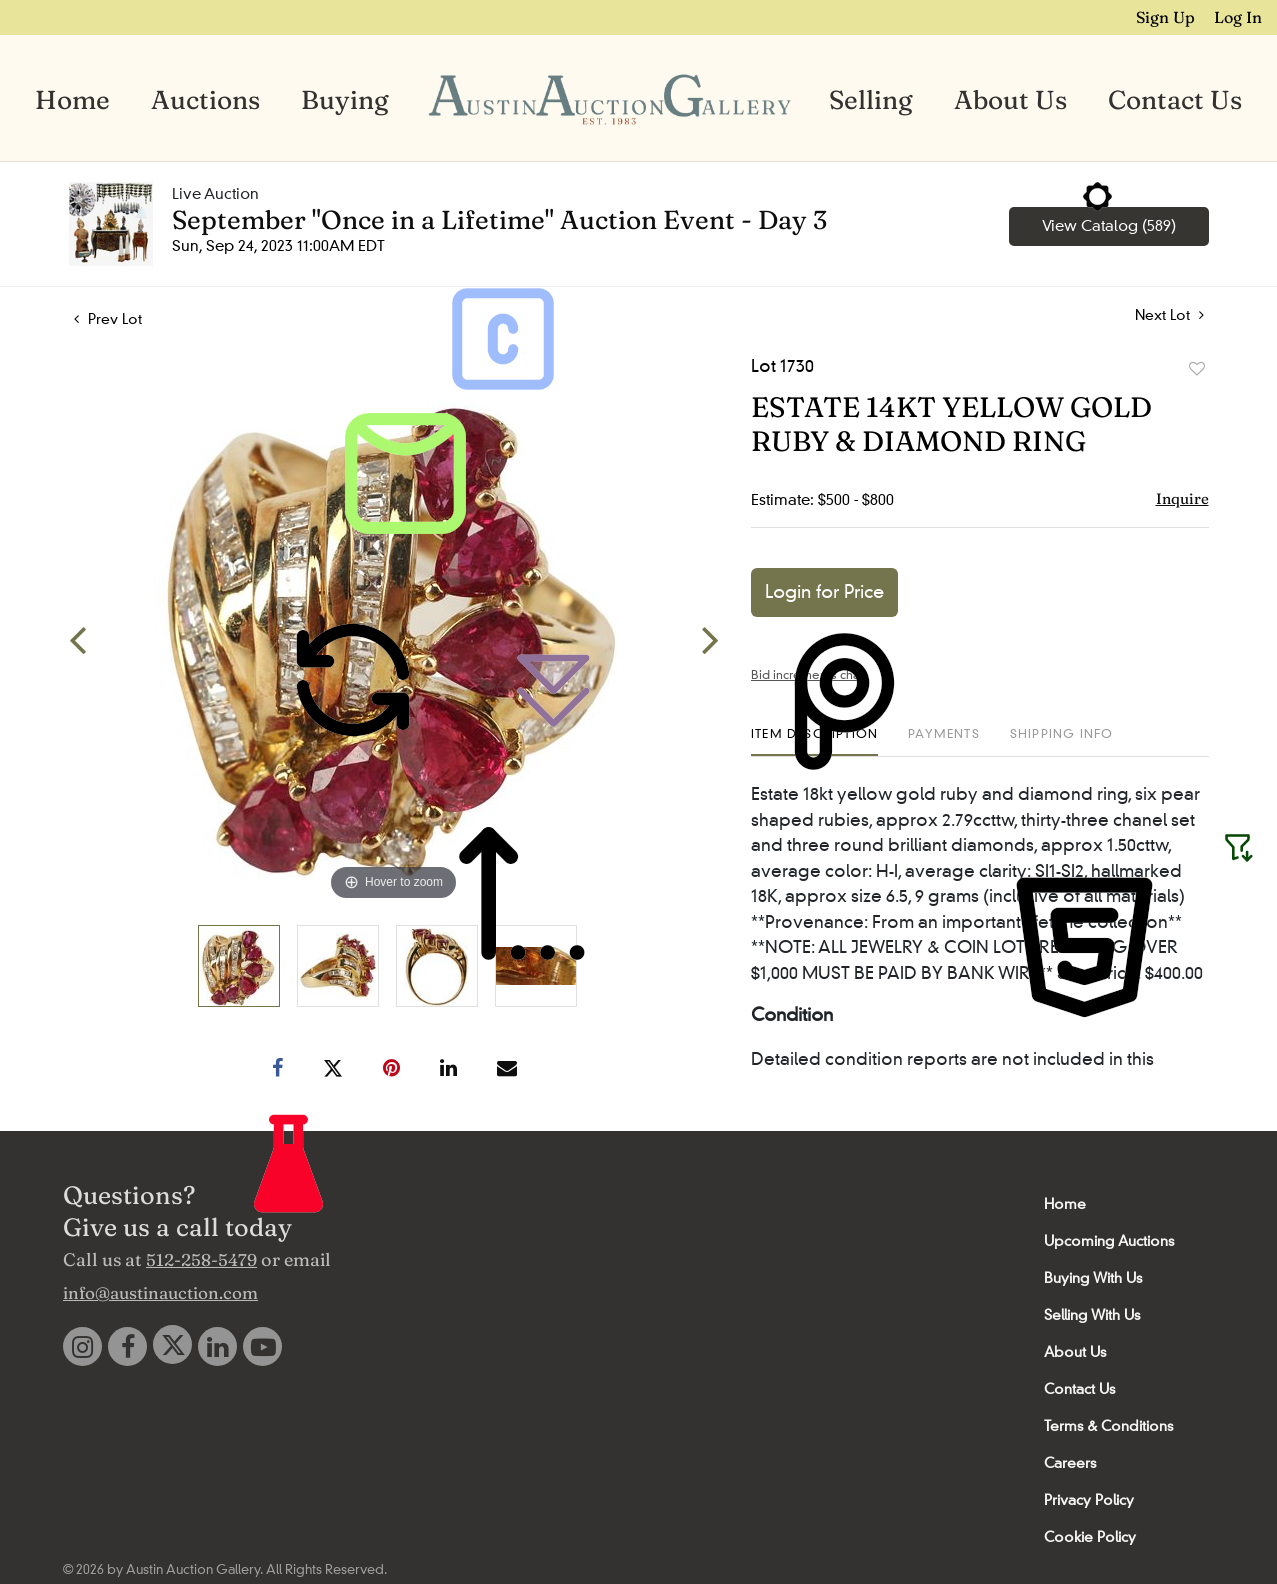 This screenshot has height=1584, width=1277. I want to click on refresh or reload current content, so click(353, 680).